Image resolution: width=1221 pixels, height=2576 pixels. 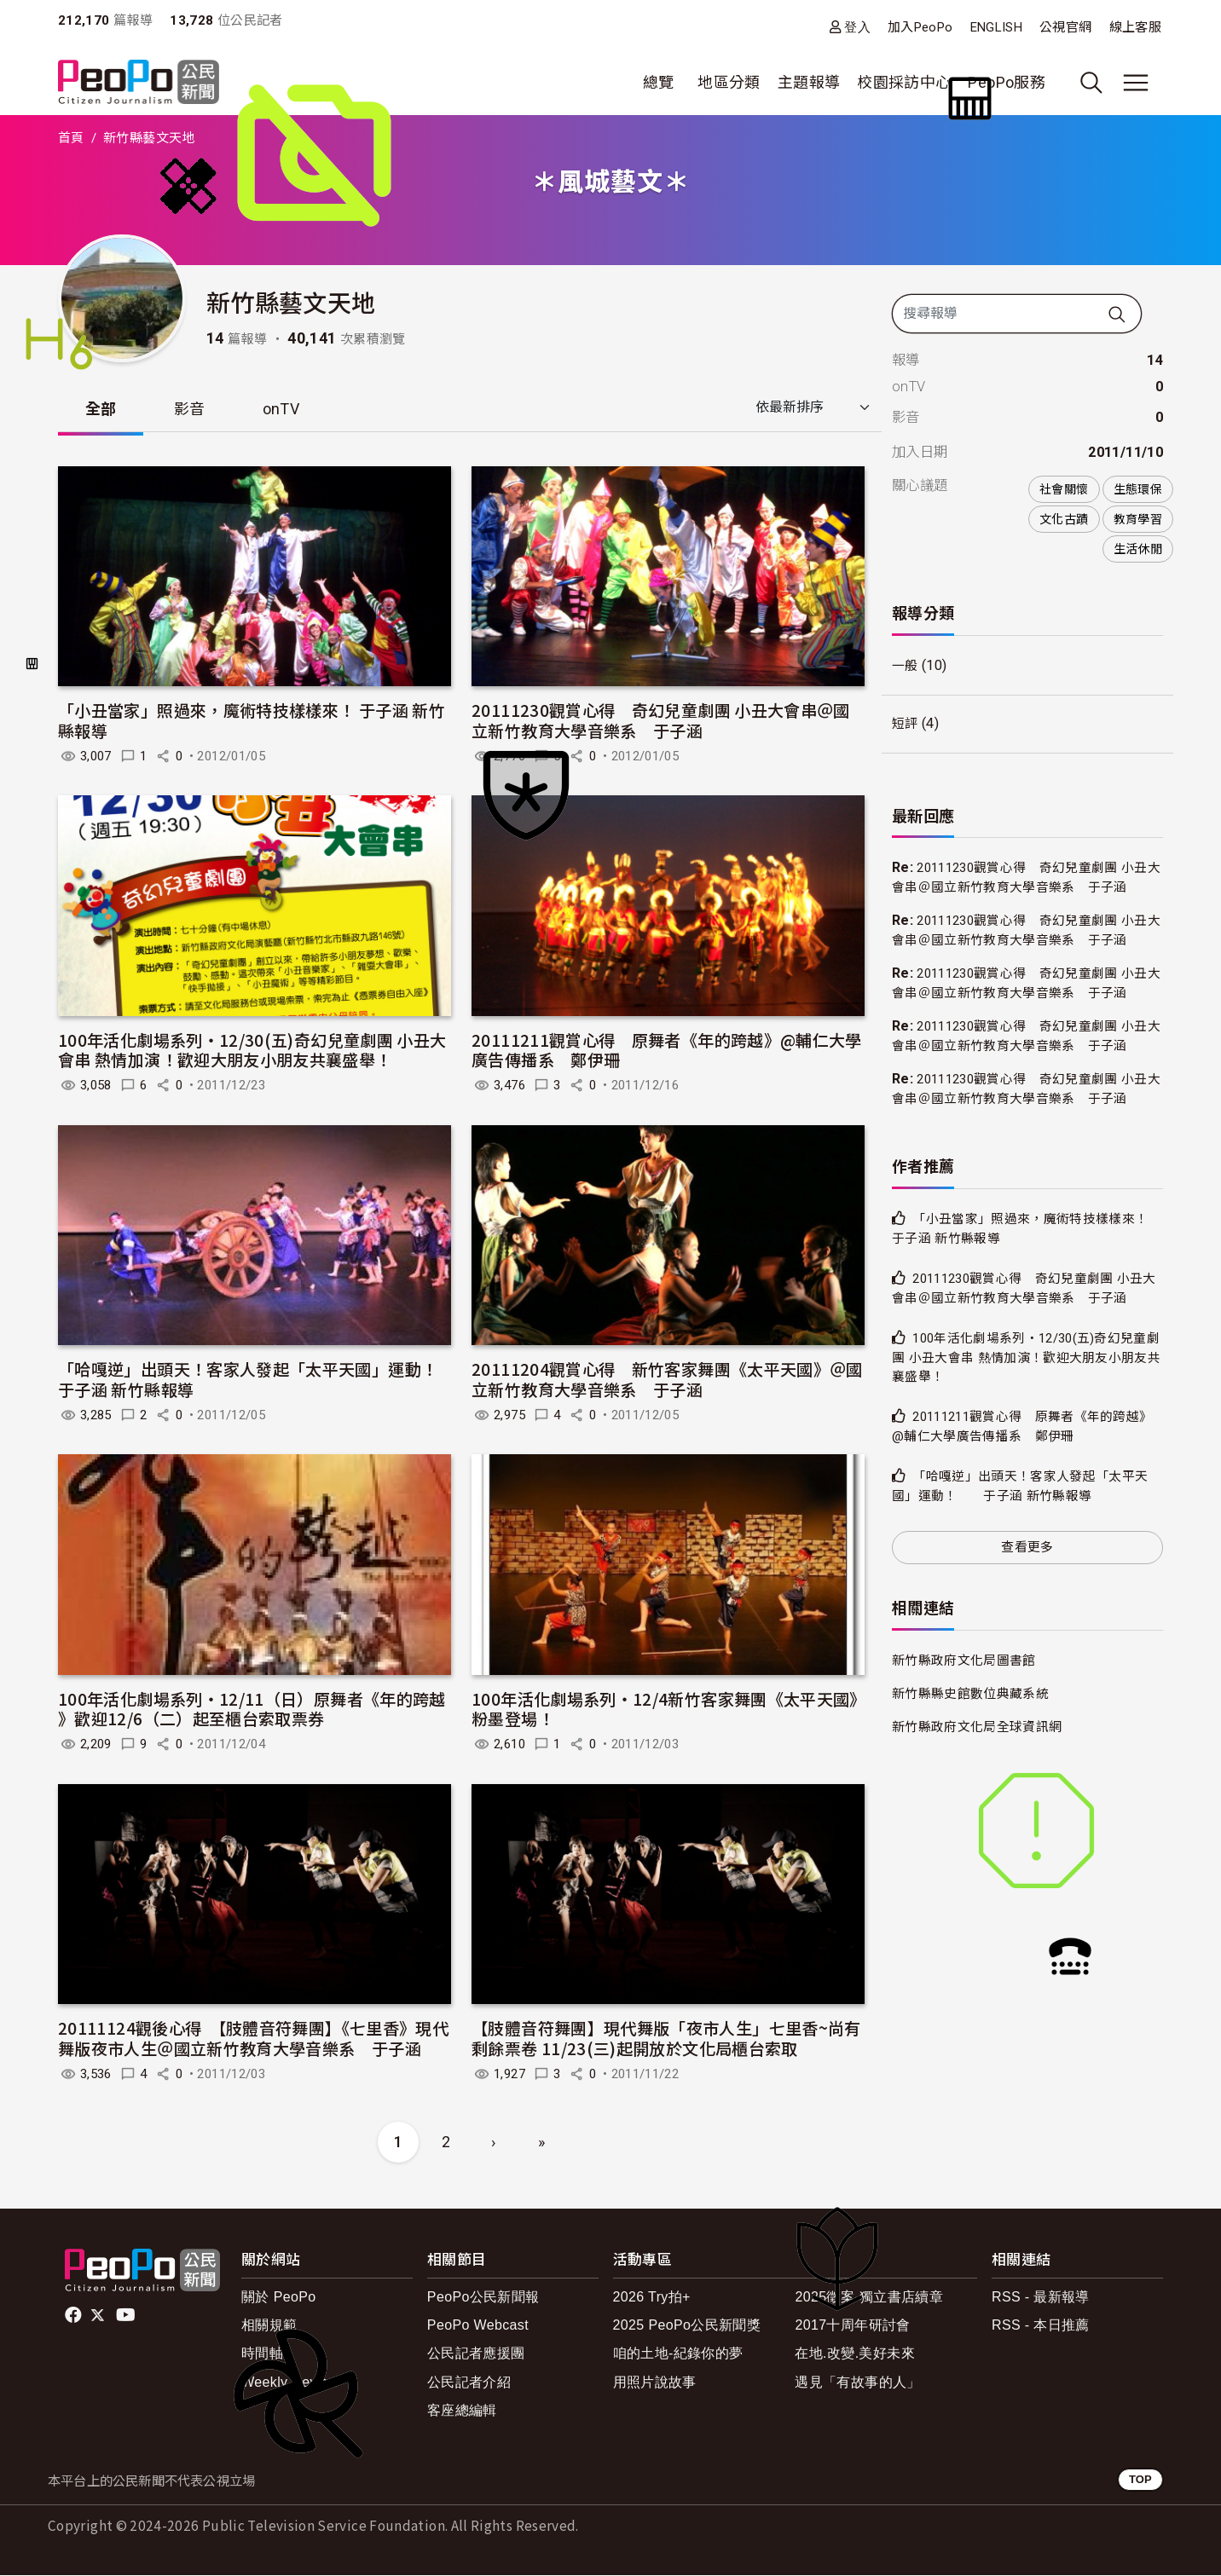 I want to click on format text as heading level 6, so click(x=55, y=343).